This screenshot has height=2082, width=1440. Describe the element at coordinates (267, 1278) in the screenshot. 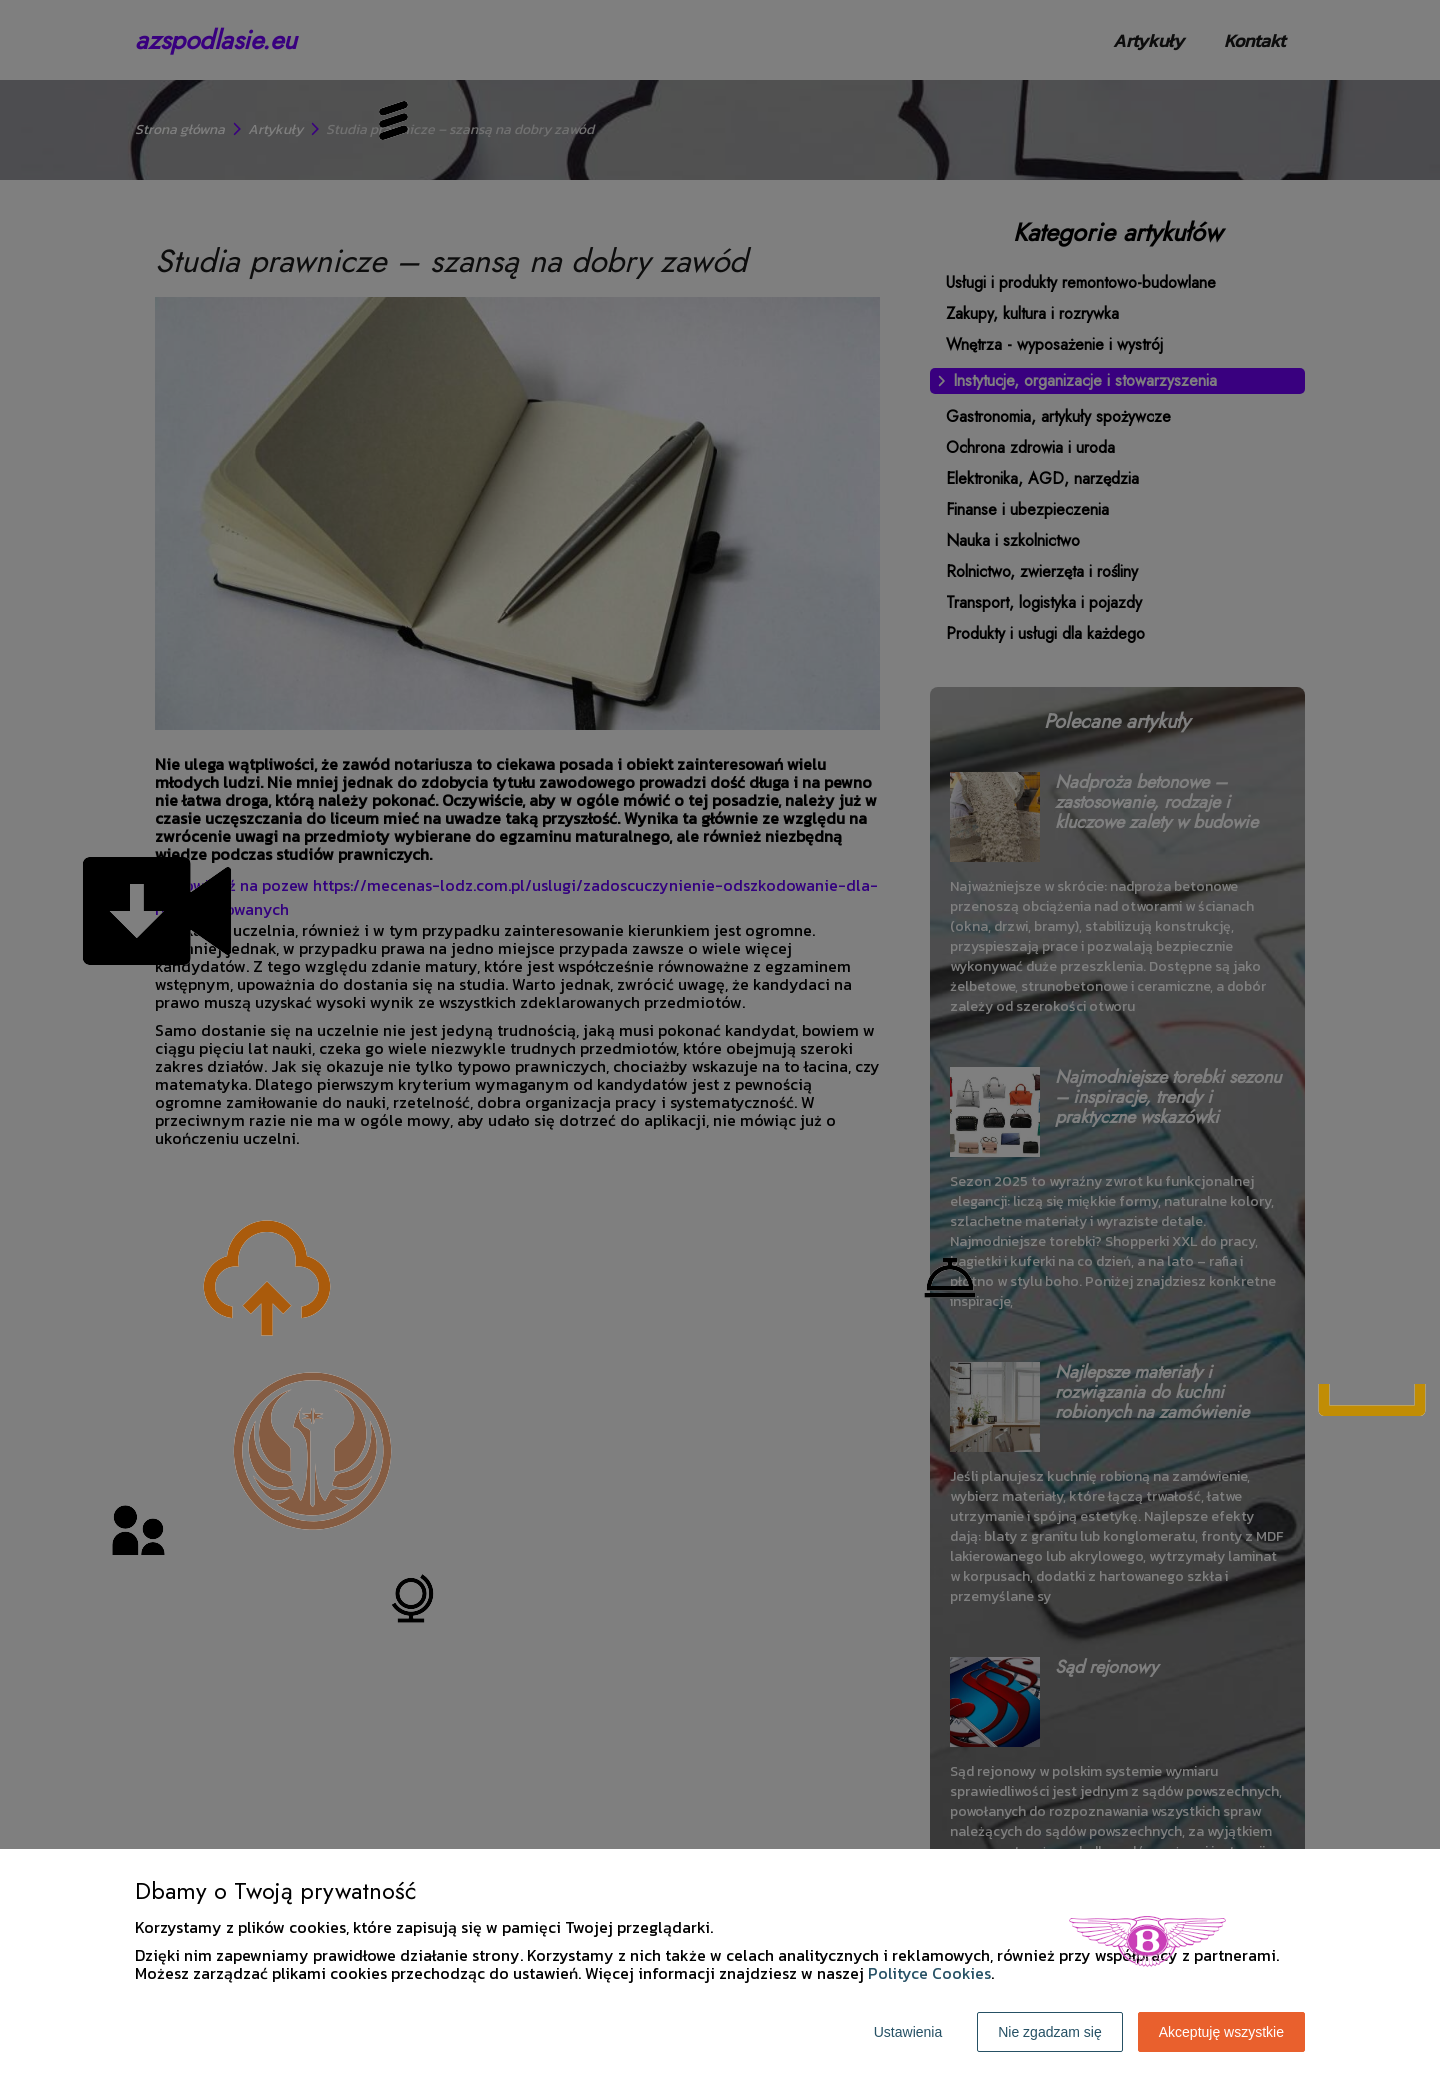

I see `upload file to cloud storage` at that location.